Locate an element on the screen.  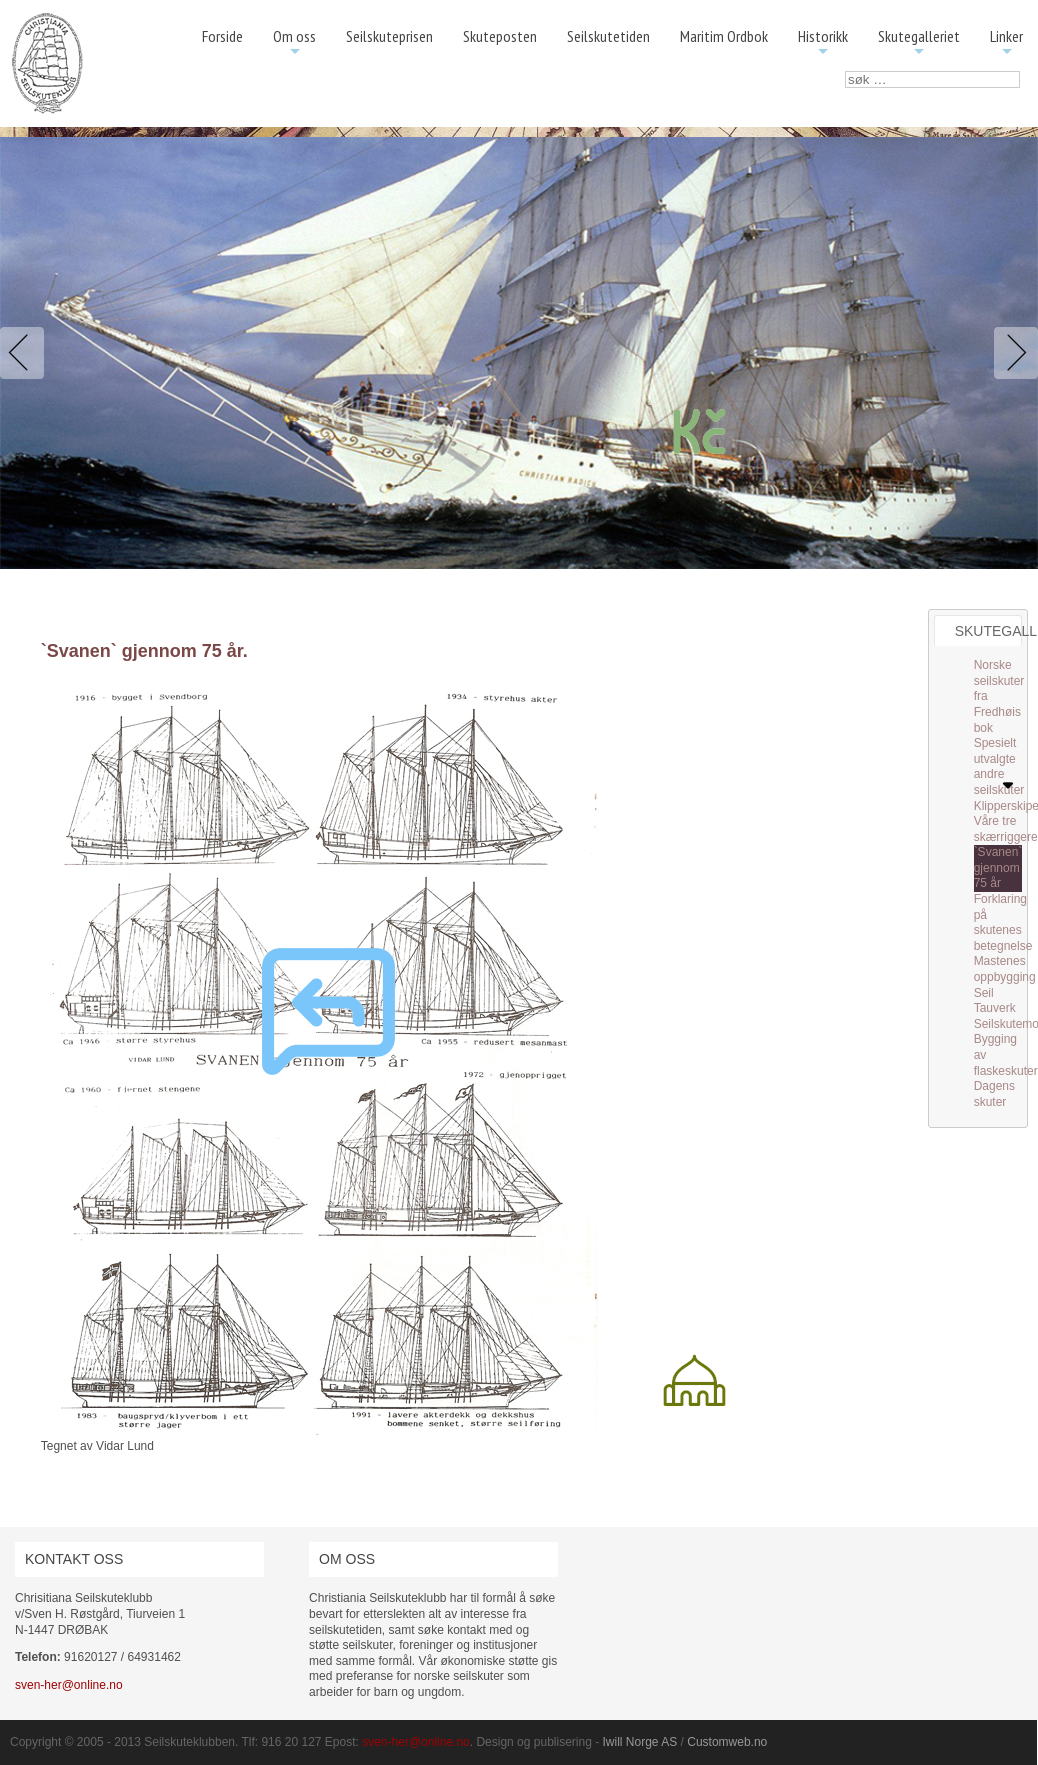
expand dropdown menu is located at coordinates (1008, 785).